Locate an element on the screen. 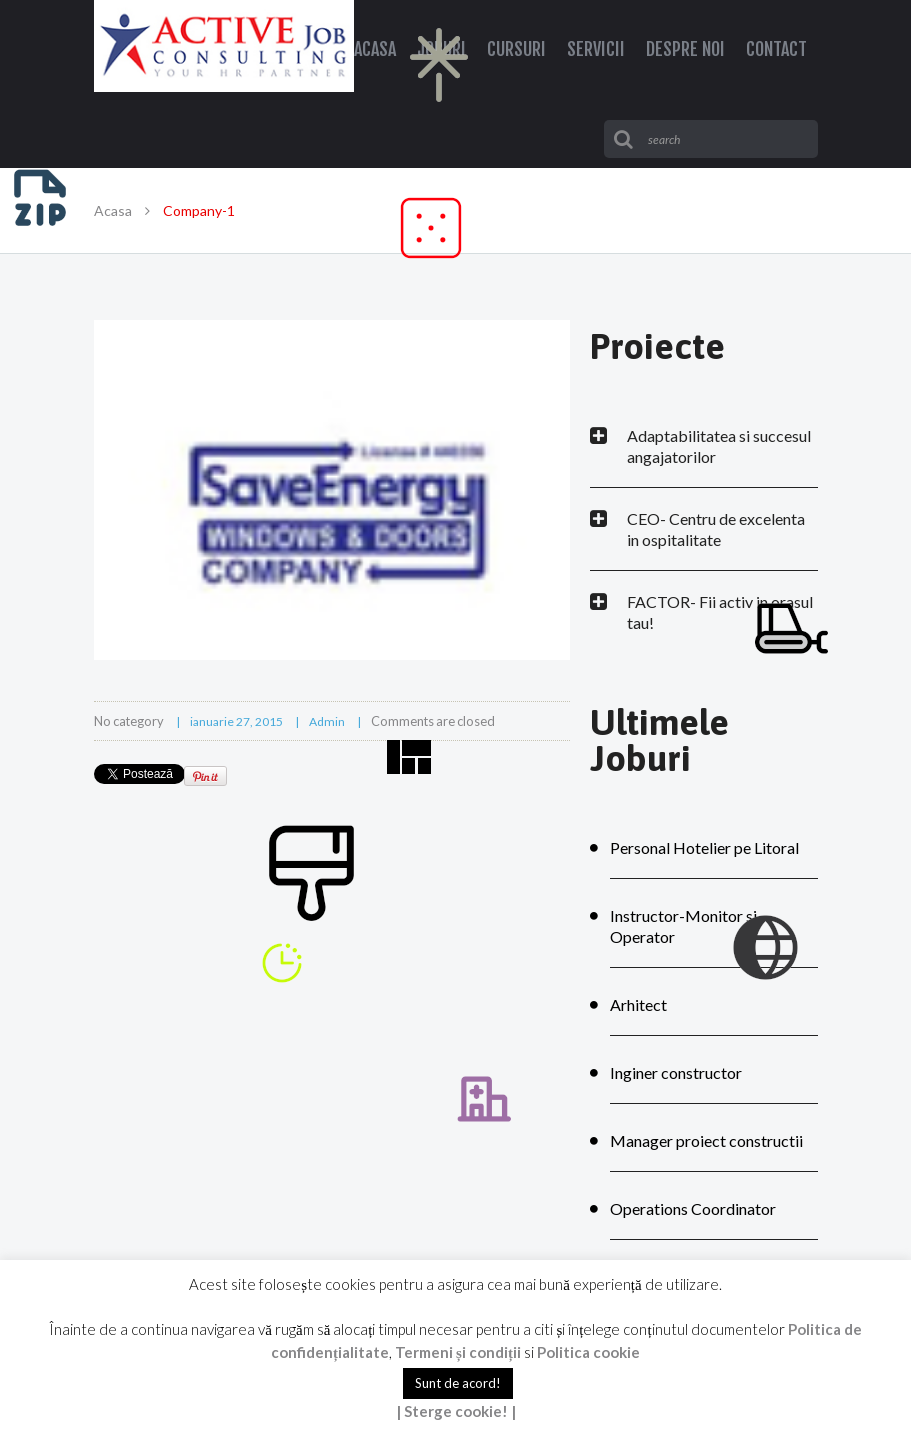  view remaining time on a countdown timer is located at coordinates (282, 963).